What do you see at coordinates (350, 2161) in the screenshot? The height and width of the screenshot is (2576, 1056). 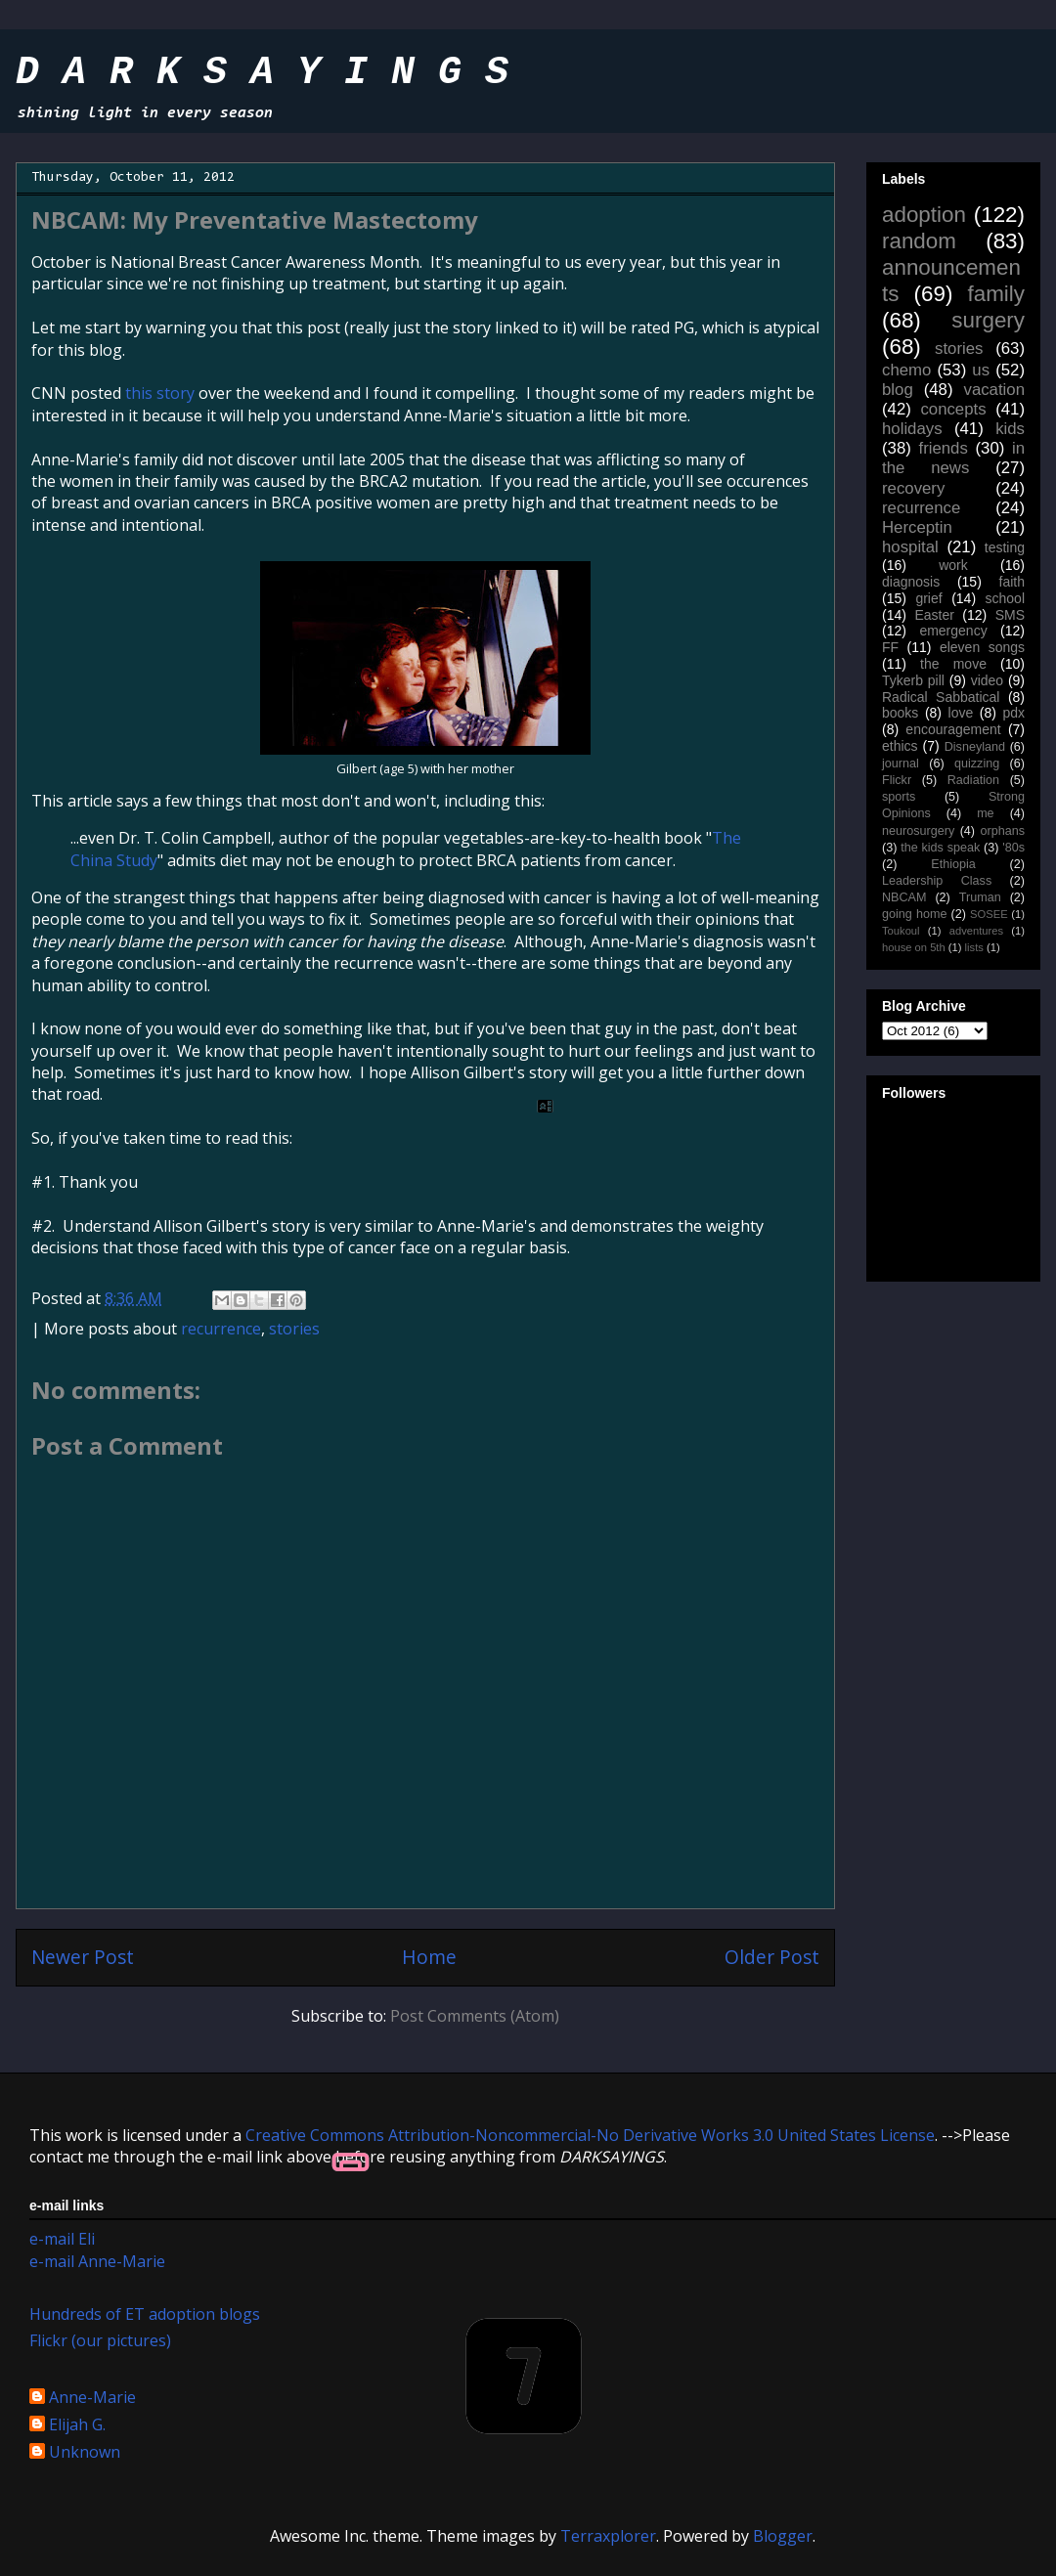 I see `air conditioning is currently off or unavailable` at bounding box center [350, 2161].